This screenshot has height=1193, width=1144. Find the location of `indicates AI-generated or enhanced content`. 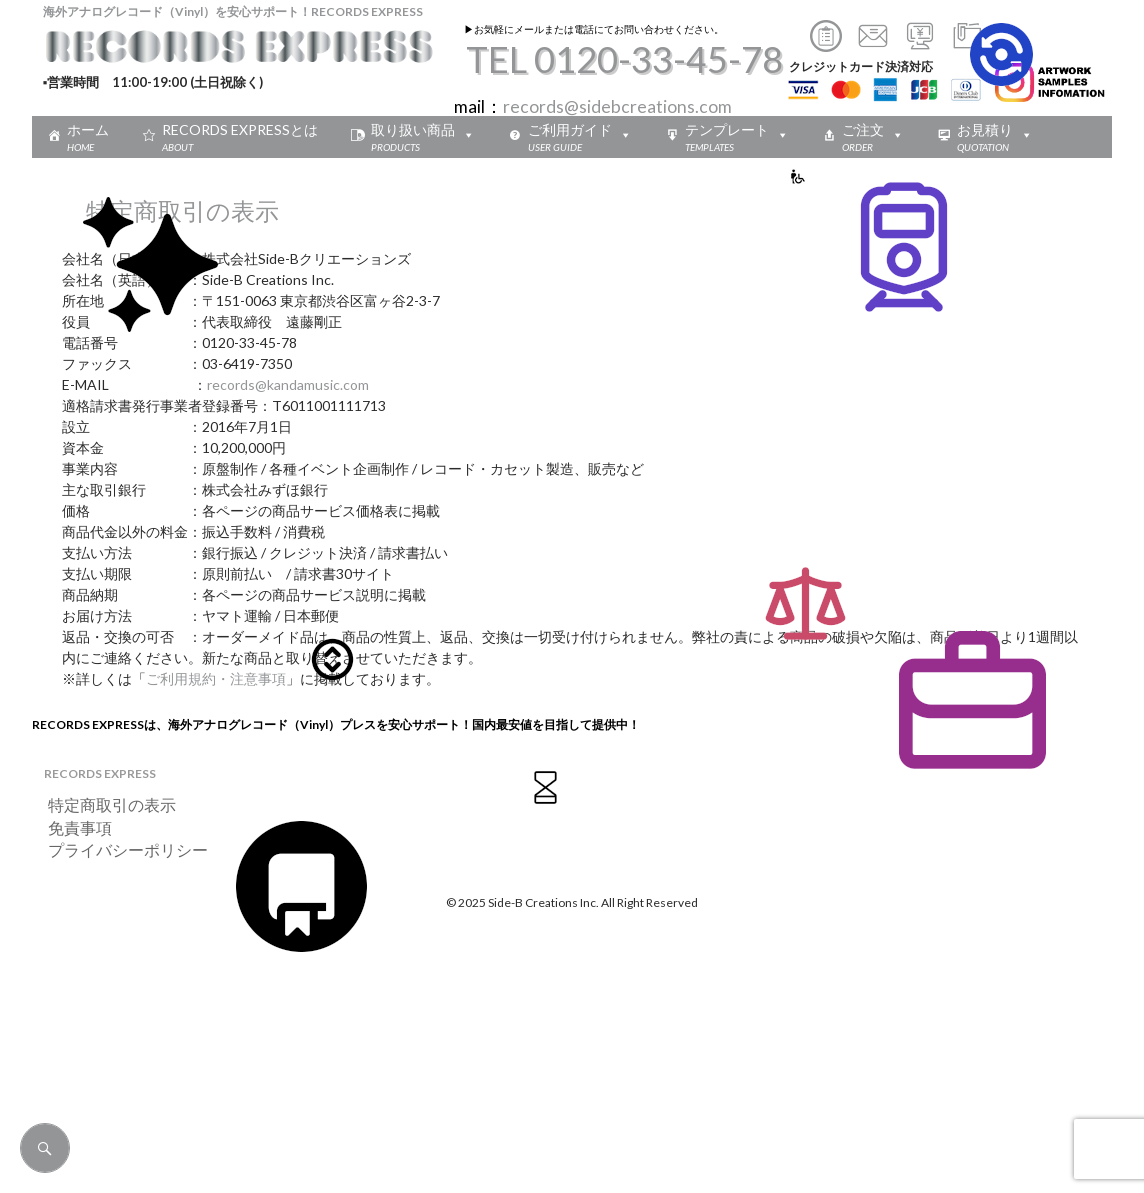

indicates AI-generated or enhanced content is located at coordinates (150, 264).